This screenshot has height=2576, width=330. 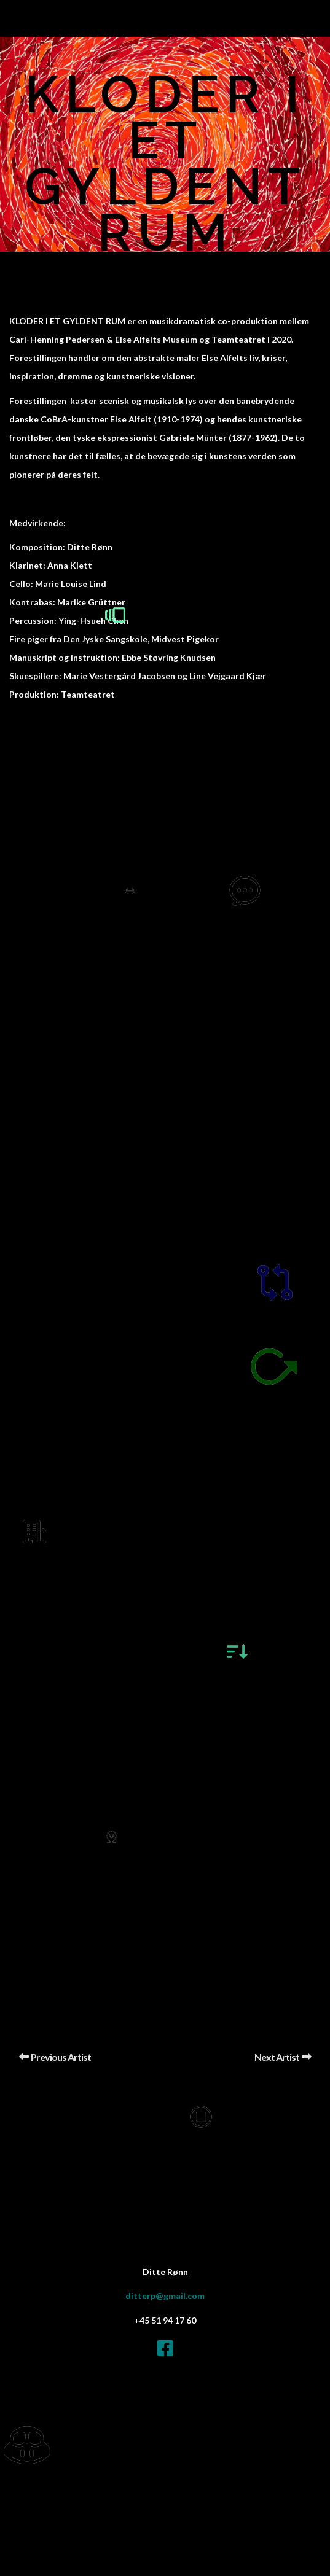 What do you see at coordinates (245, 890) in the screenshot?
I see `open chat or messaging` at bounding box center [245, 890].